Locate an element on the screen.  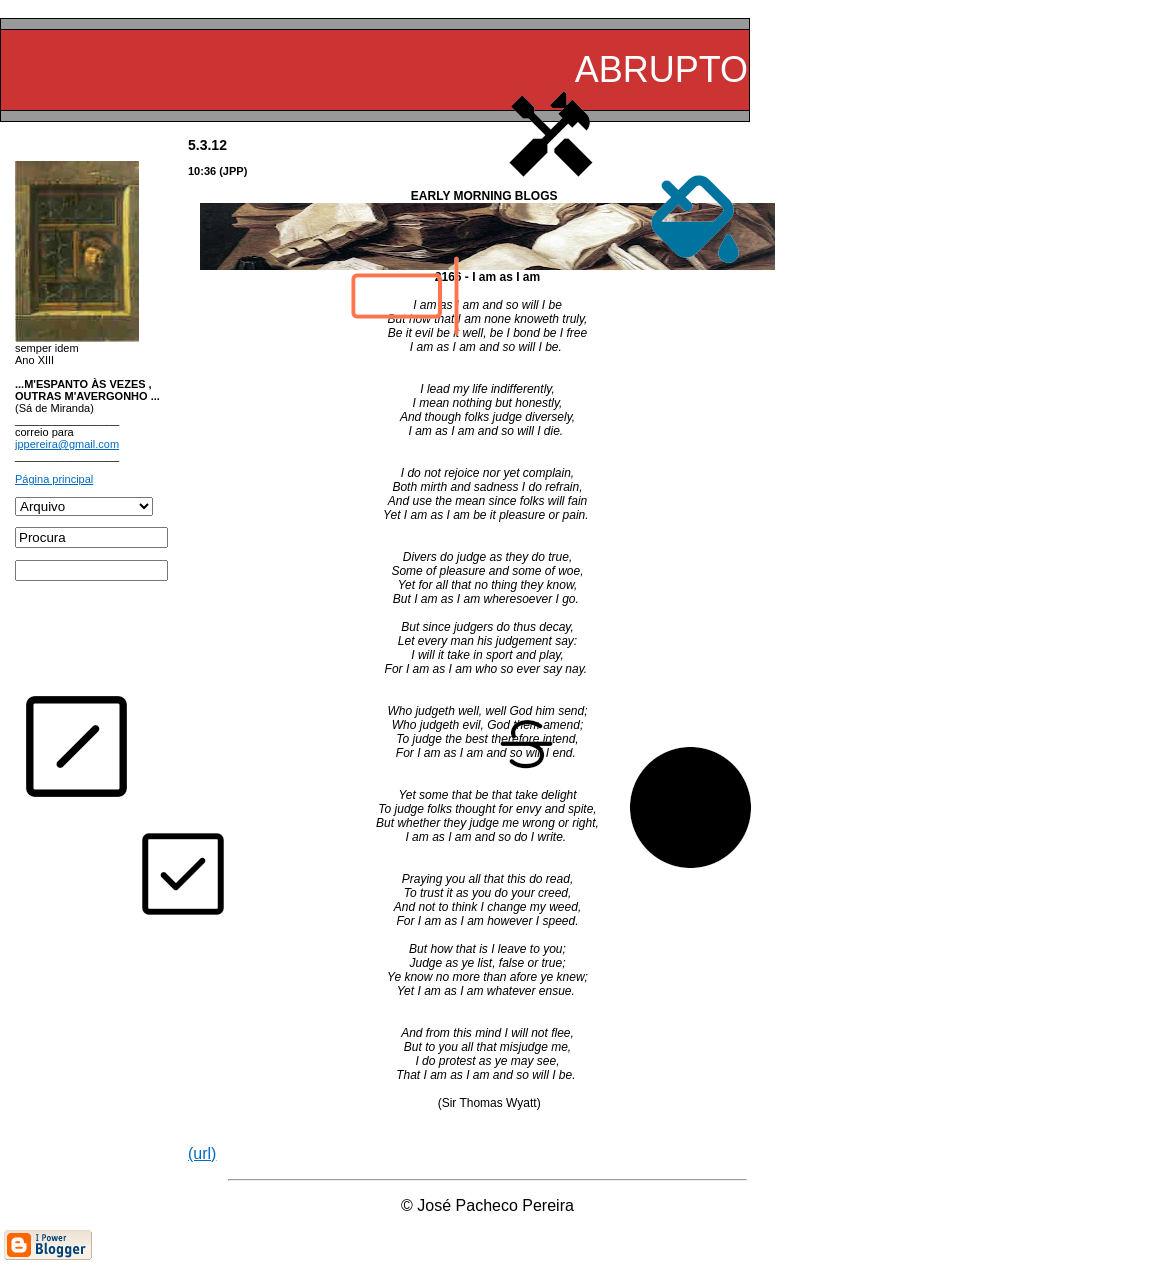
access tools and settings is located at coordinates (551, 135).